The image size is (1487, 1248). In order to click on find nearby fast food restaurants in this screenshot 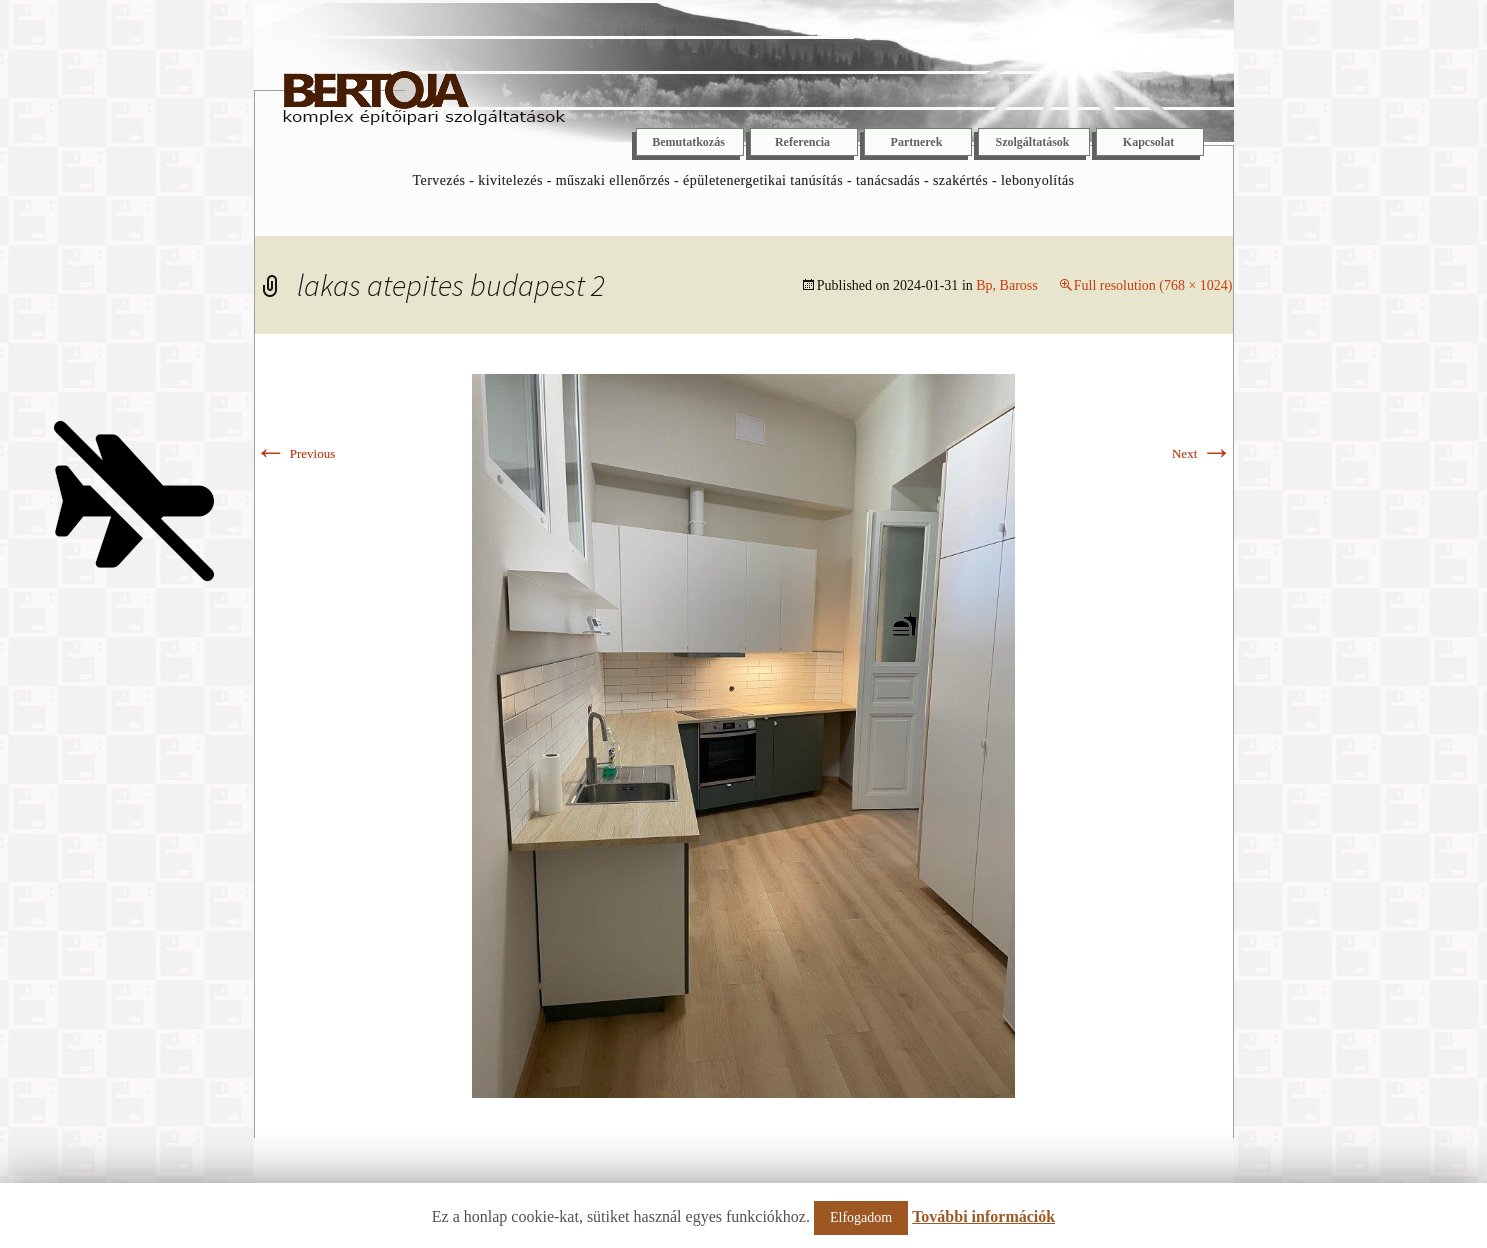, I will do `click(905, 624)`.